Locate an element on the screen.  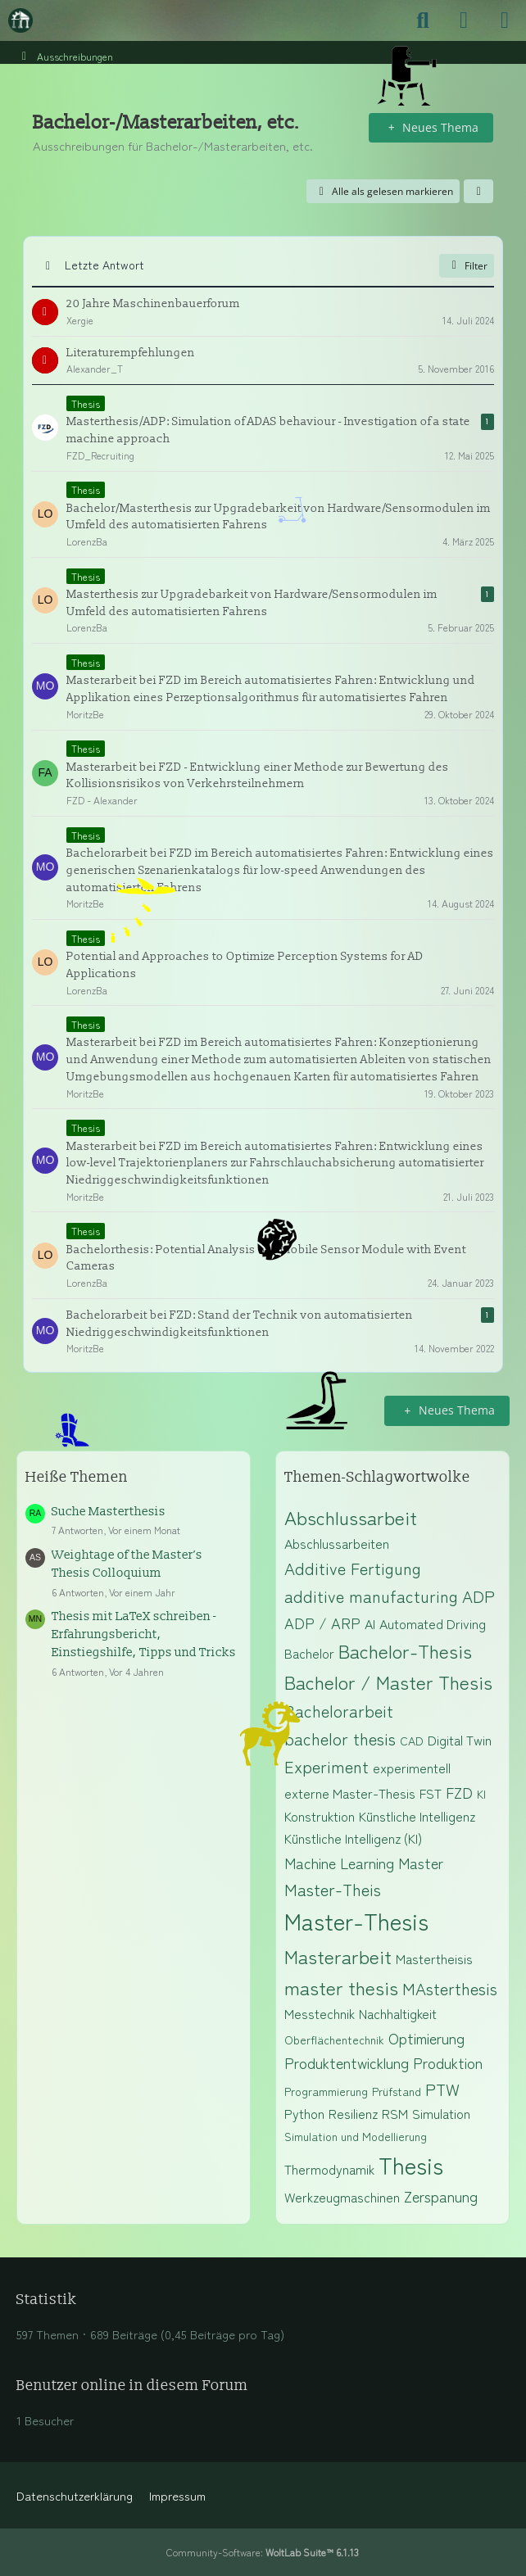
select kick scooter as transportation mode is located at coordinates (292, 509).